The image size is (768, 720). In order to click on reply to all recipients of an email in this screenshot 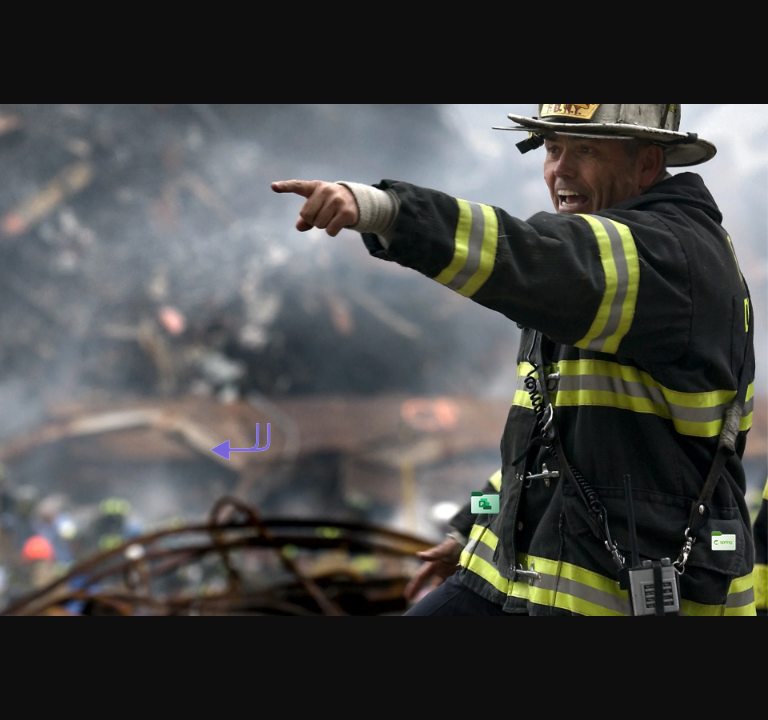, I will do `click(239, 441)`.